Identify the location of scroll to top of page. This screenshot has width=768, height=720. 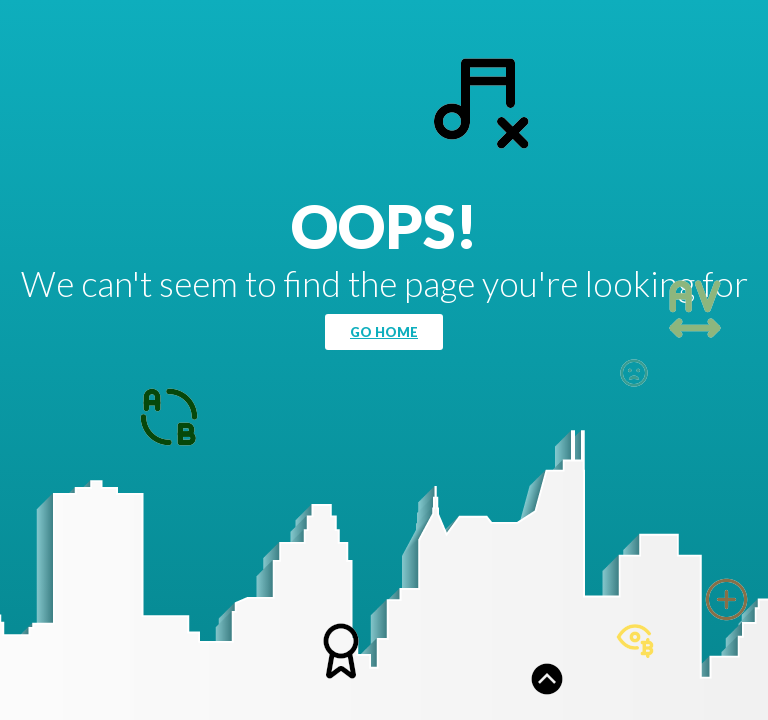
(547, 679).